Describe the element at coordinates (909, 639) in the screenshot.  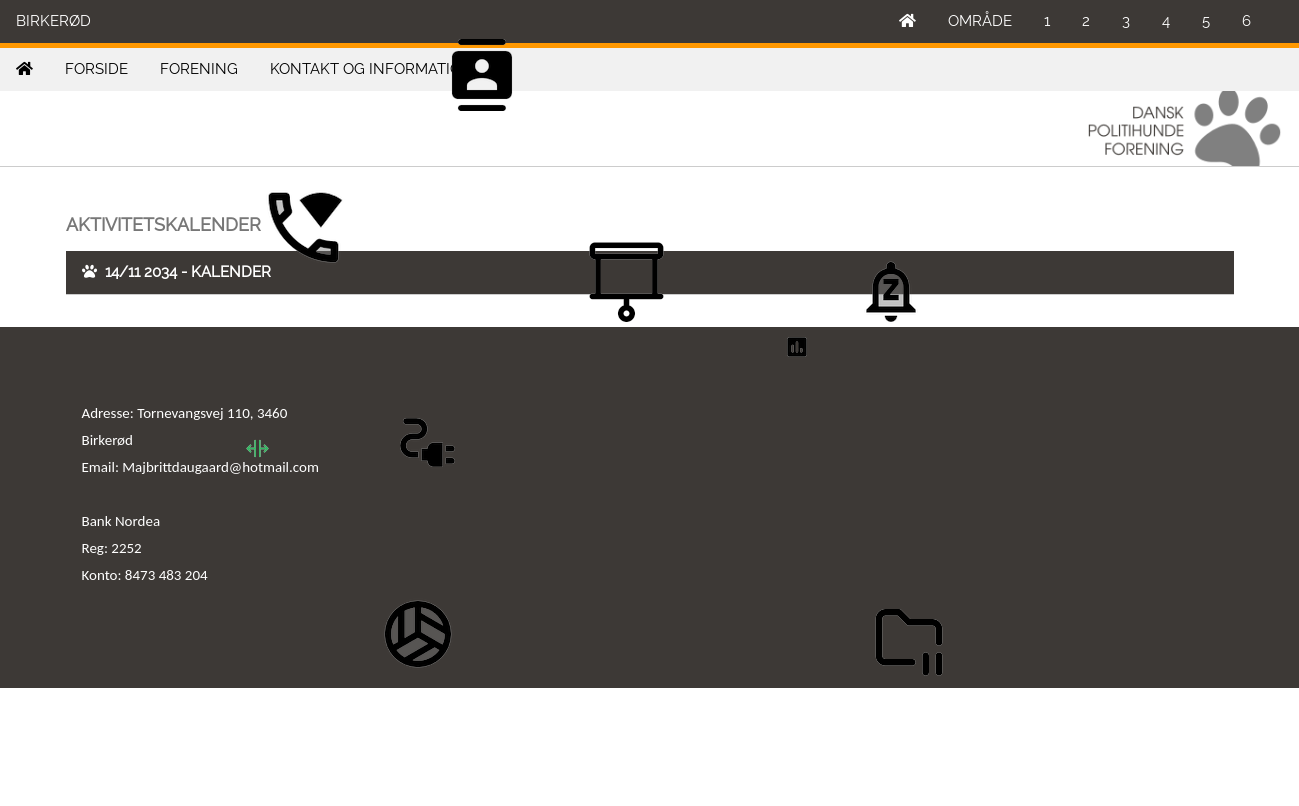
I see `pause folder sync or backup` at that location.